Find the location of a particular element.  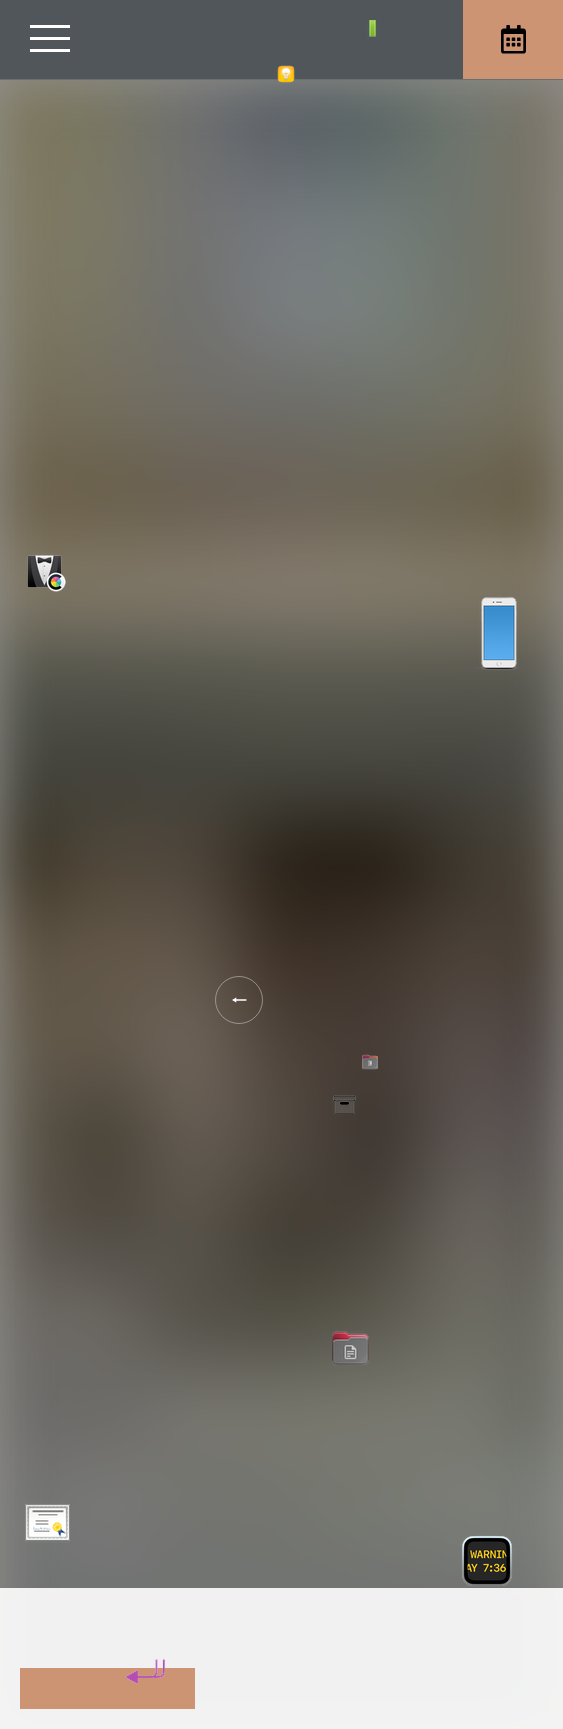

access archived emails is located at coordinates (344, 1104).